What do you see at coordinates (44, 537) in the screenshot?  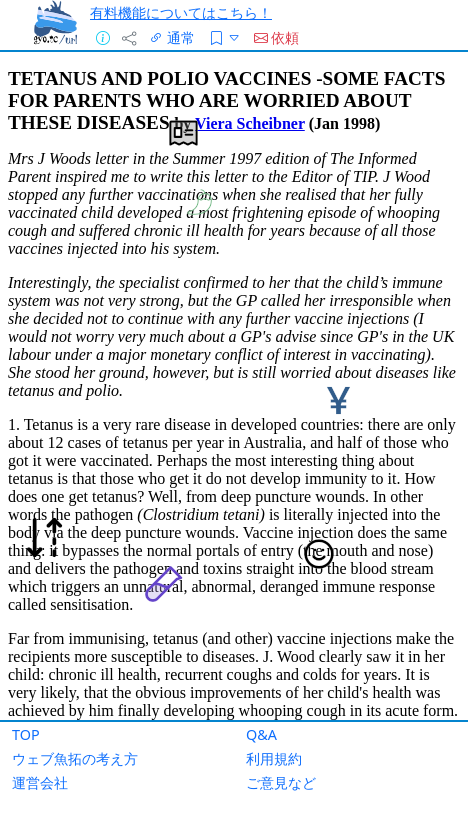 I see `transfer data downward` at bounding box center [44, 537].